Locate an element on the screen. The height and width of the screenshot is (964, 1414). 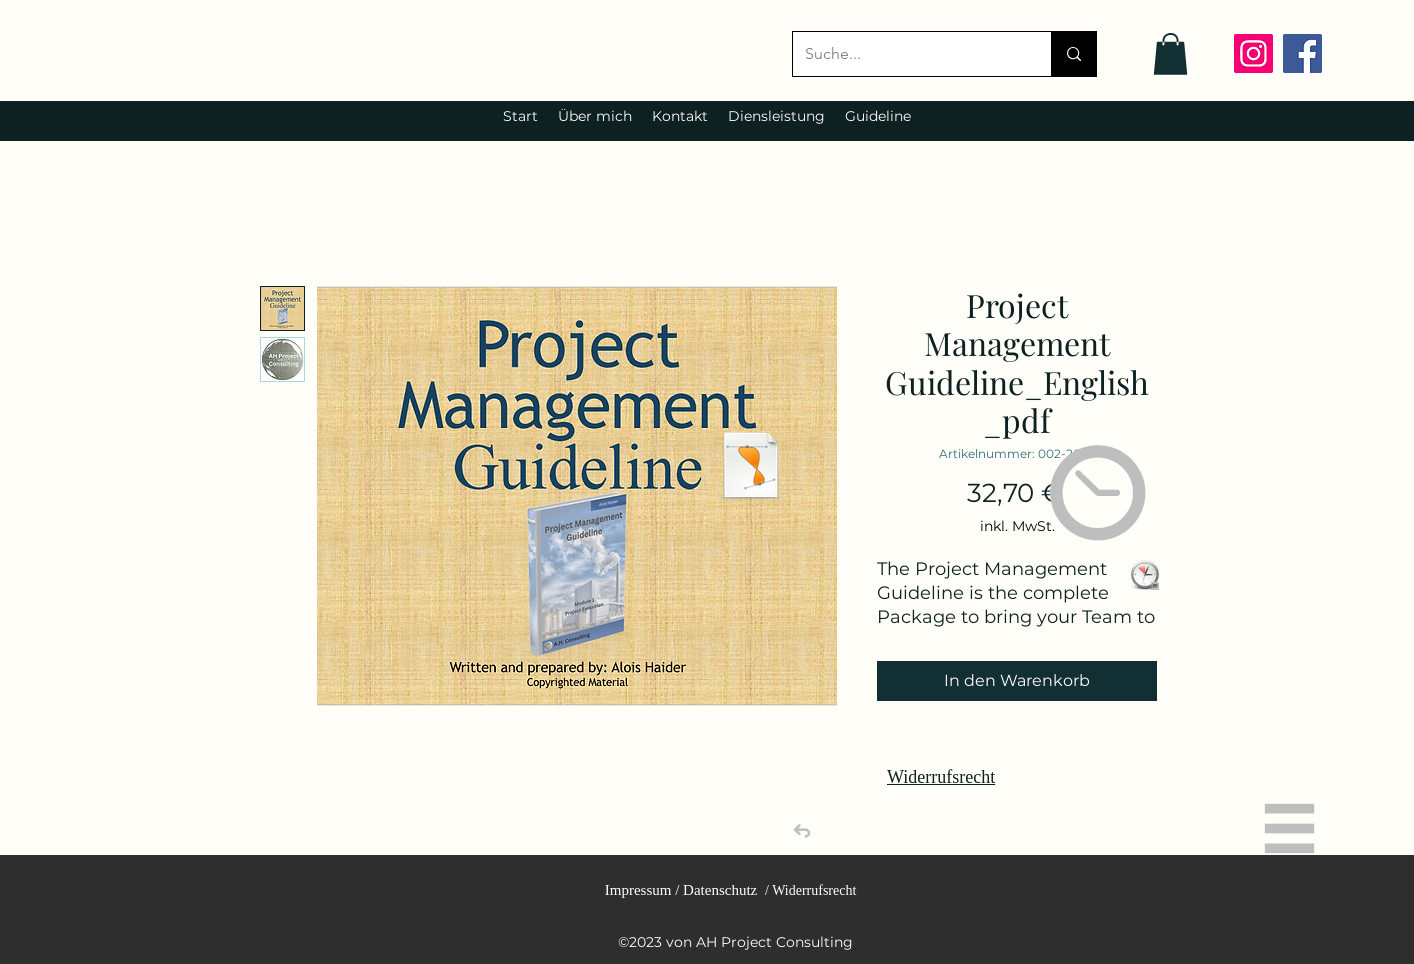
indicates a missed appointment or scheduled event is located at coordinates (1145, 574).